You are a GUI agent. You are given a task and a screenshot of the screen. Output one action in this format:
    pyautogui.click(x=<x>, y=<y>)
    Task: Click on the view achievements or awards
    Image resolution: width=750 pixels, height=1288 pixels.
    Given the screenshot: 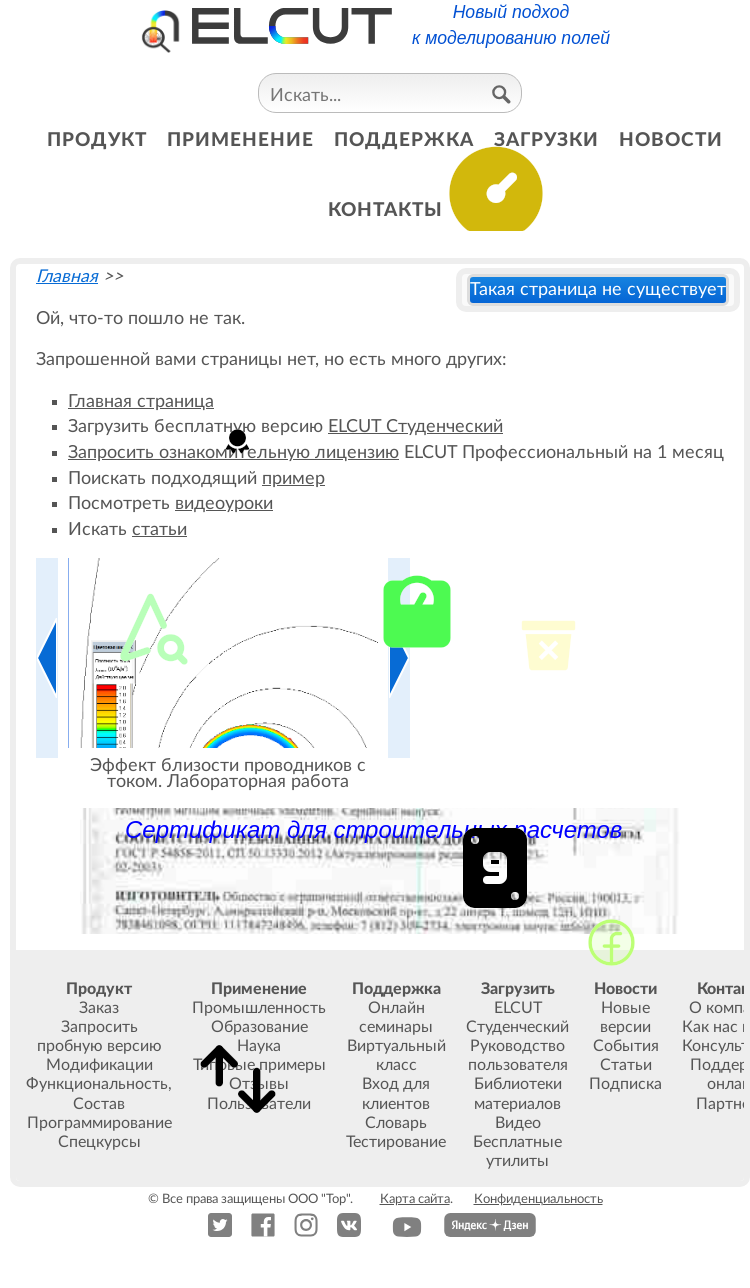 What is the action you would take?
    pyautogui.click(x=237, y=441)
    